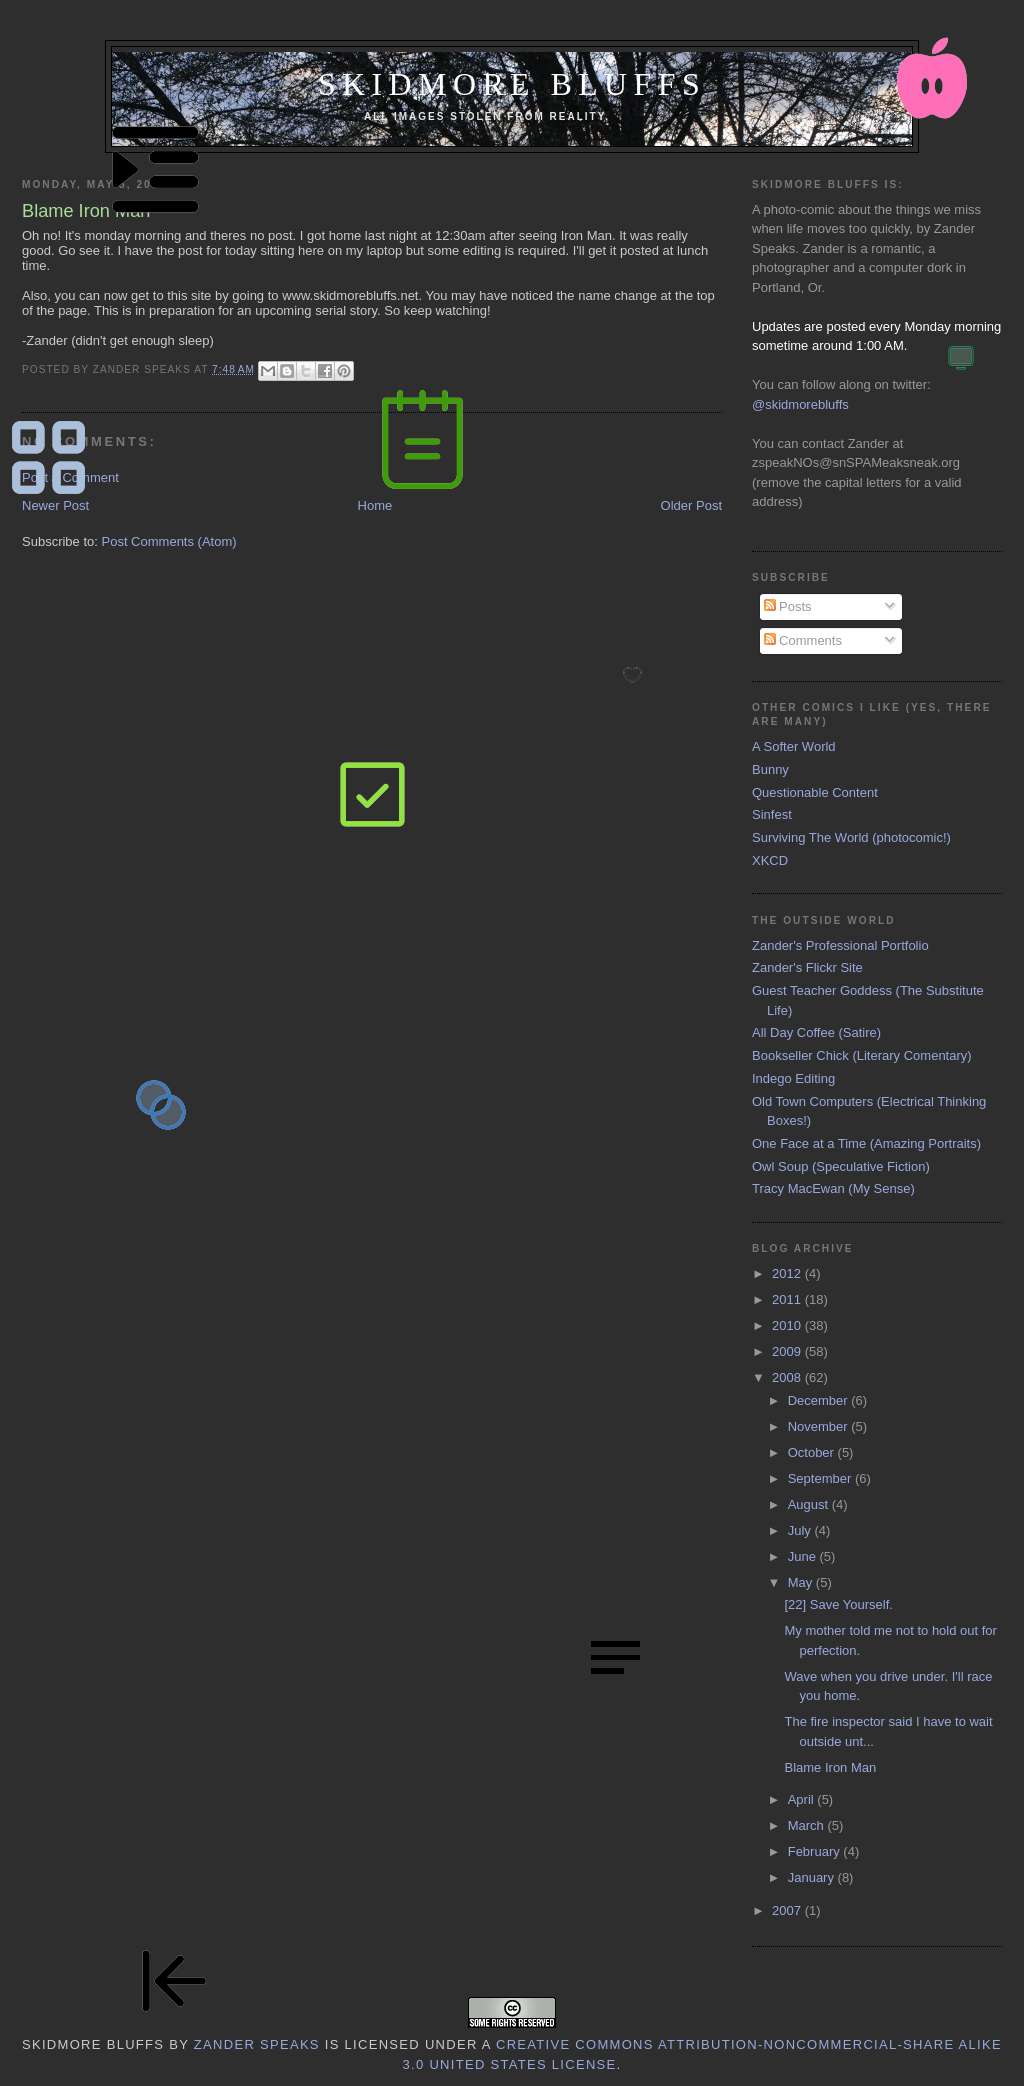  I want to click on view nutrition information, so click(932, 78).